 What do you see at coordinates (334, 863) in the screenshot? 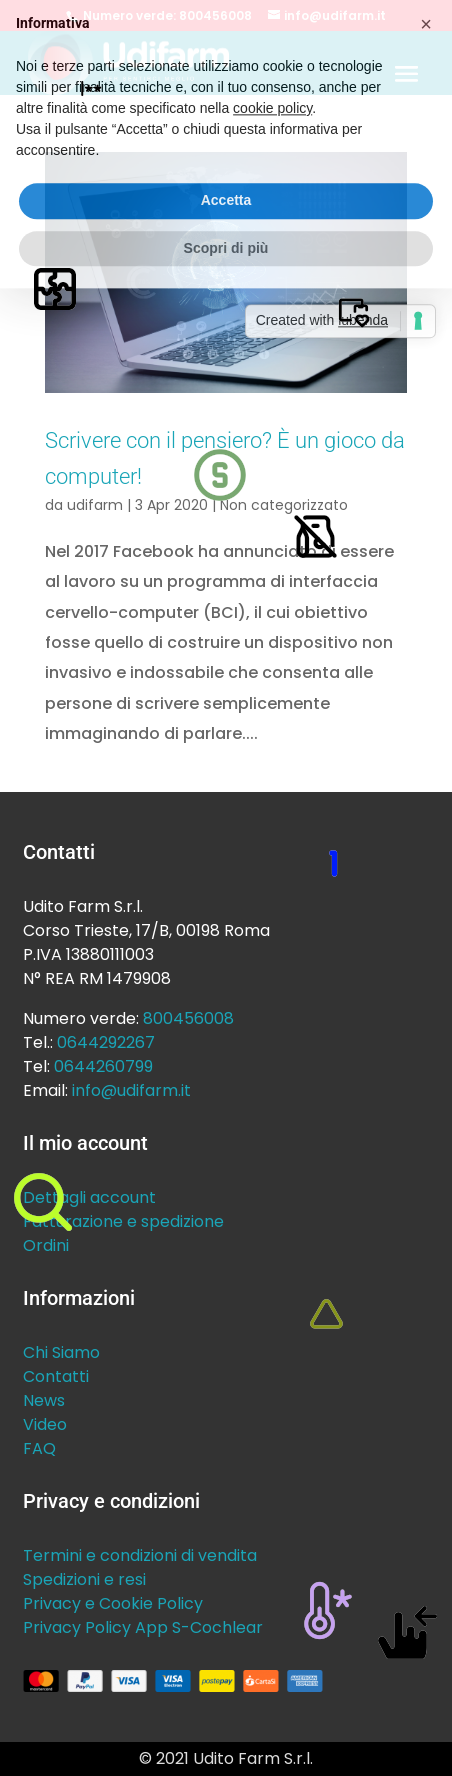
I see `indicates first item or top priority` at bounding box center [334, 863].